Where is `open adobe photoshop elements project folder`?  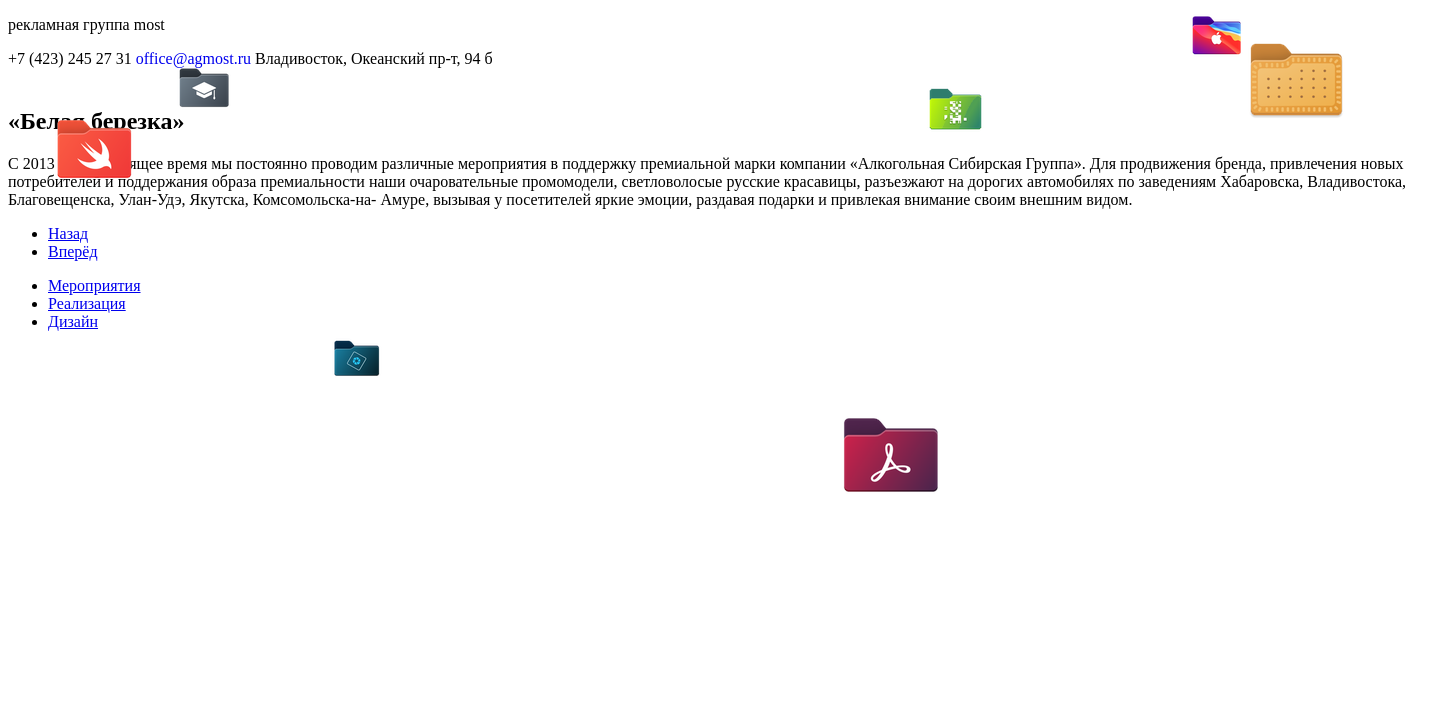 open adobe photoshop elements project folder is located at coordinates (356, 359).